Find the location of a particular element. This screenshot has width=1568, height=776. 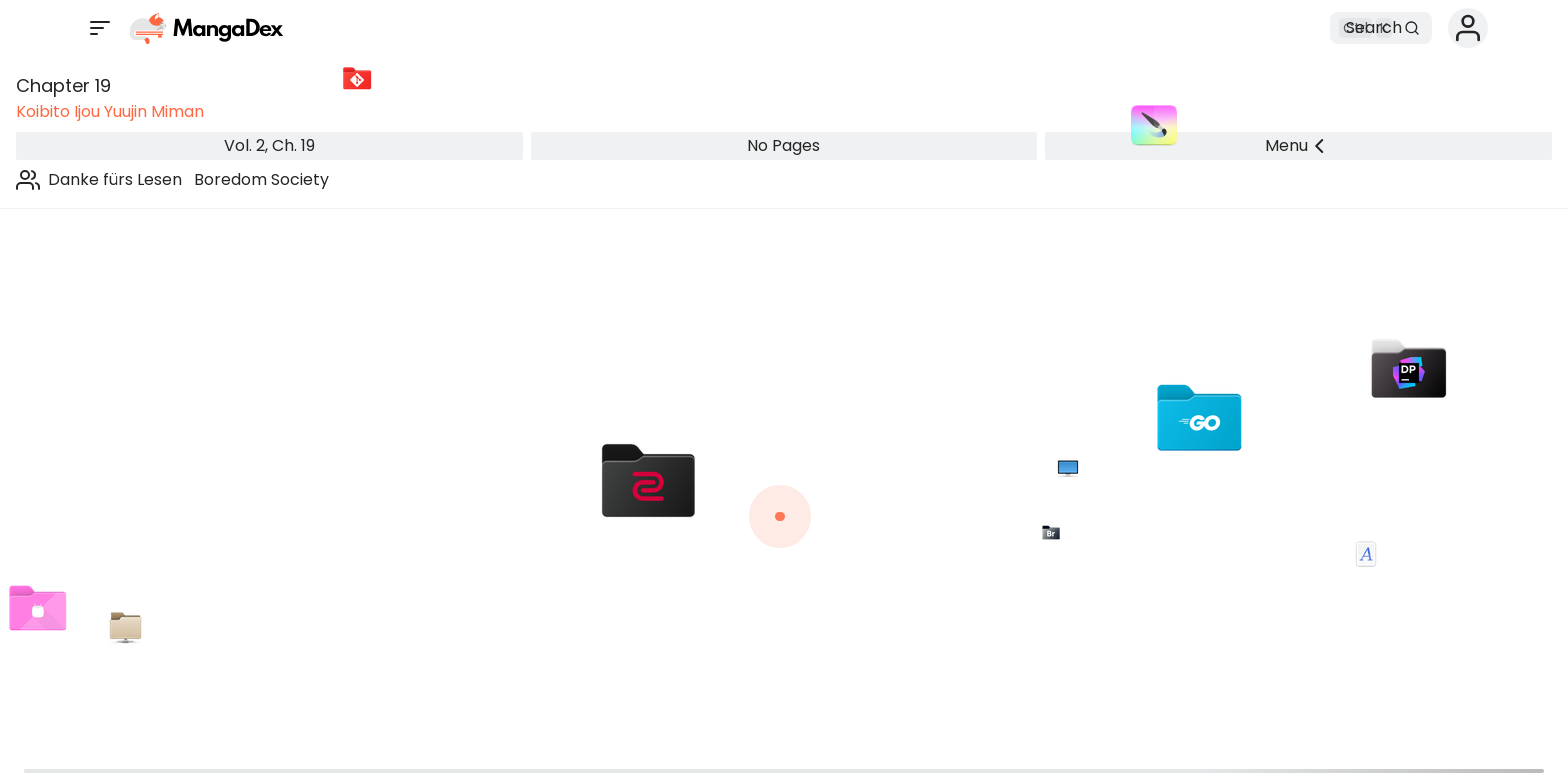

open android marshmallow system folder is located at coordinates (37, 609).